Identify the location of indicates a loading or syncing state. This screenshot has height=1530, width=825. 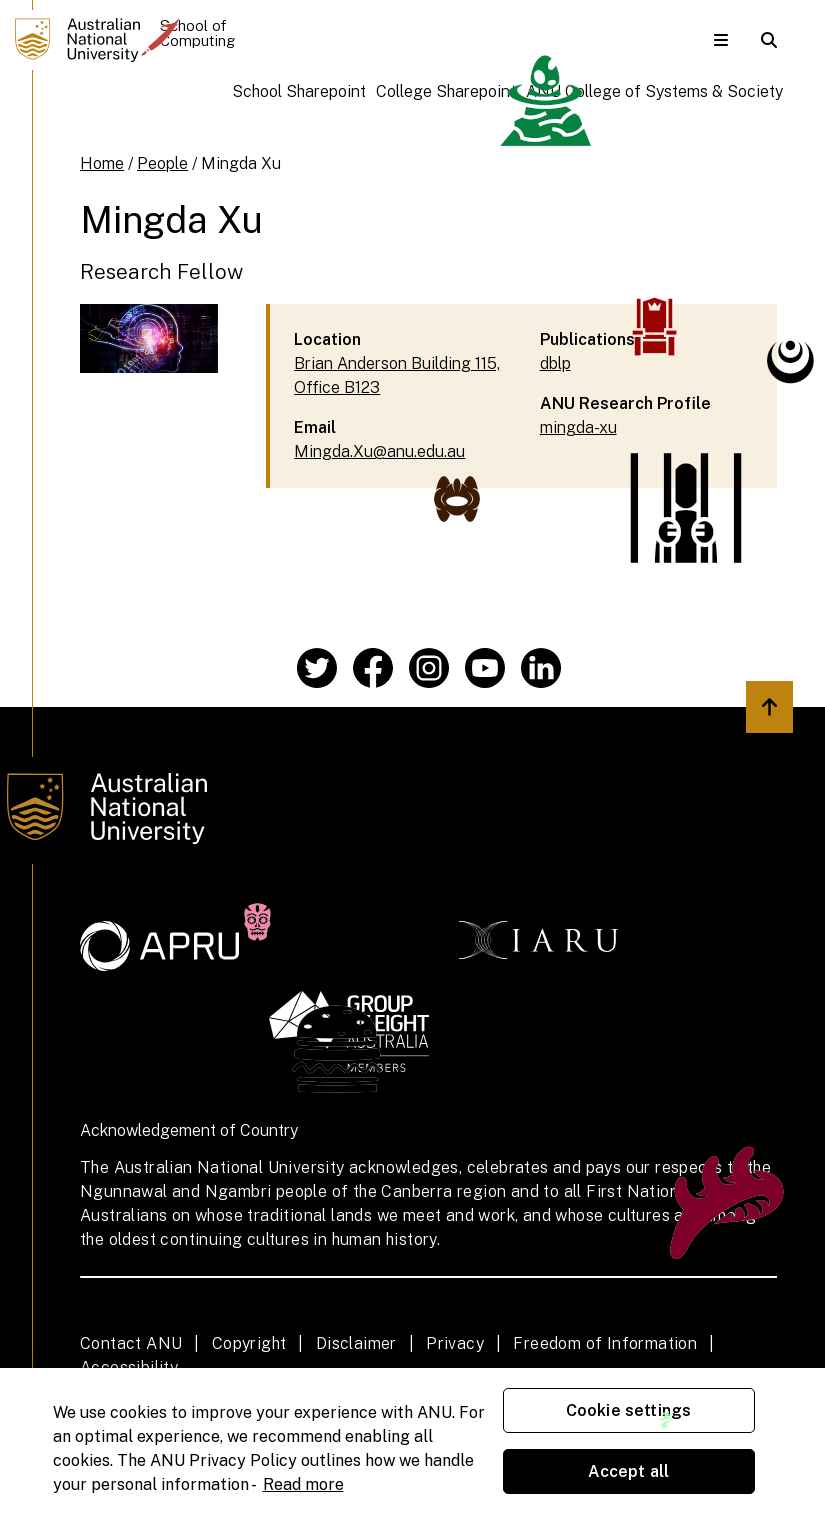
(790, 361).